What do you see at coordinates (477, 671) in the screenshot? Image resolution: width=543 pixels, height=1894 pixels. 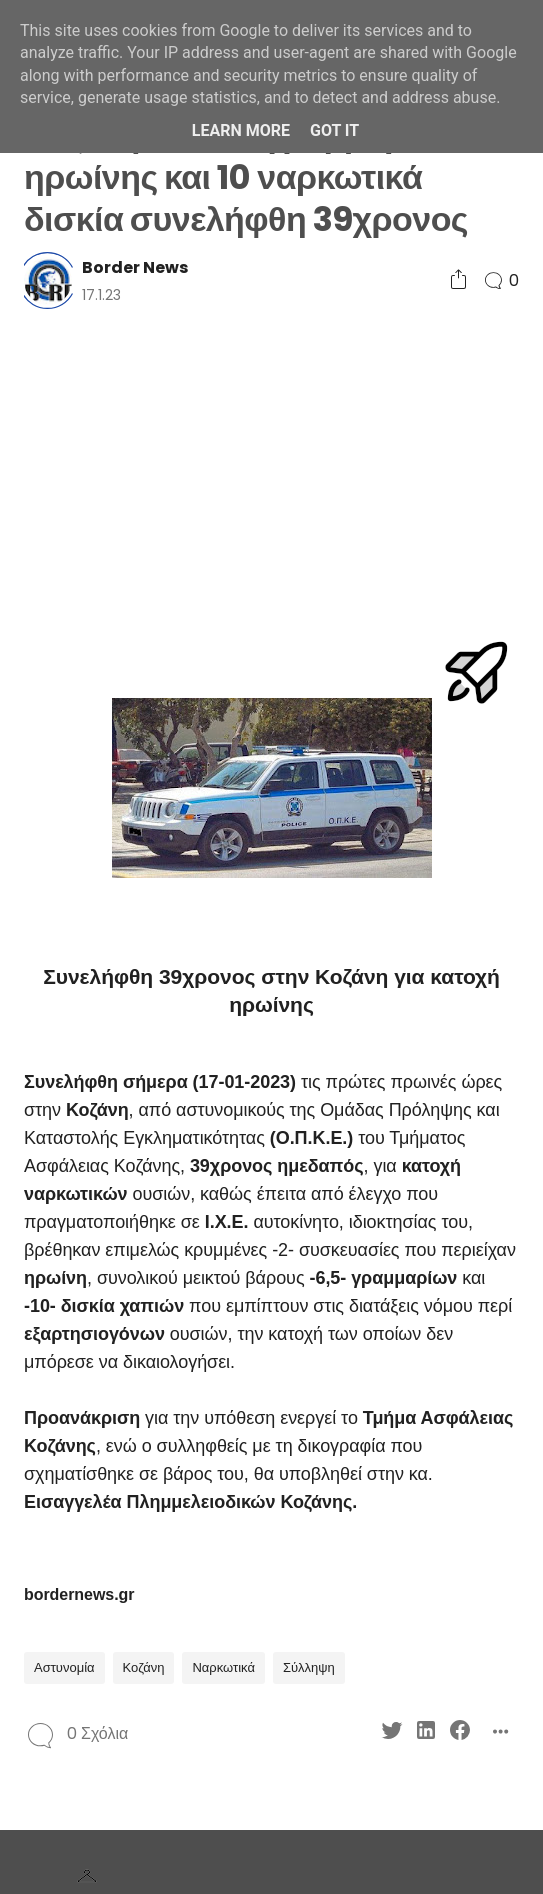 I see `launch or deploy a project` at bounding box center [477, 671].